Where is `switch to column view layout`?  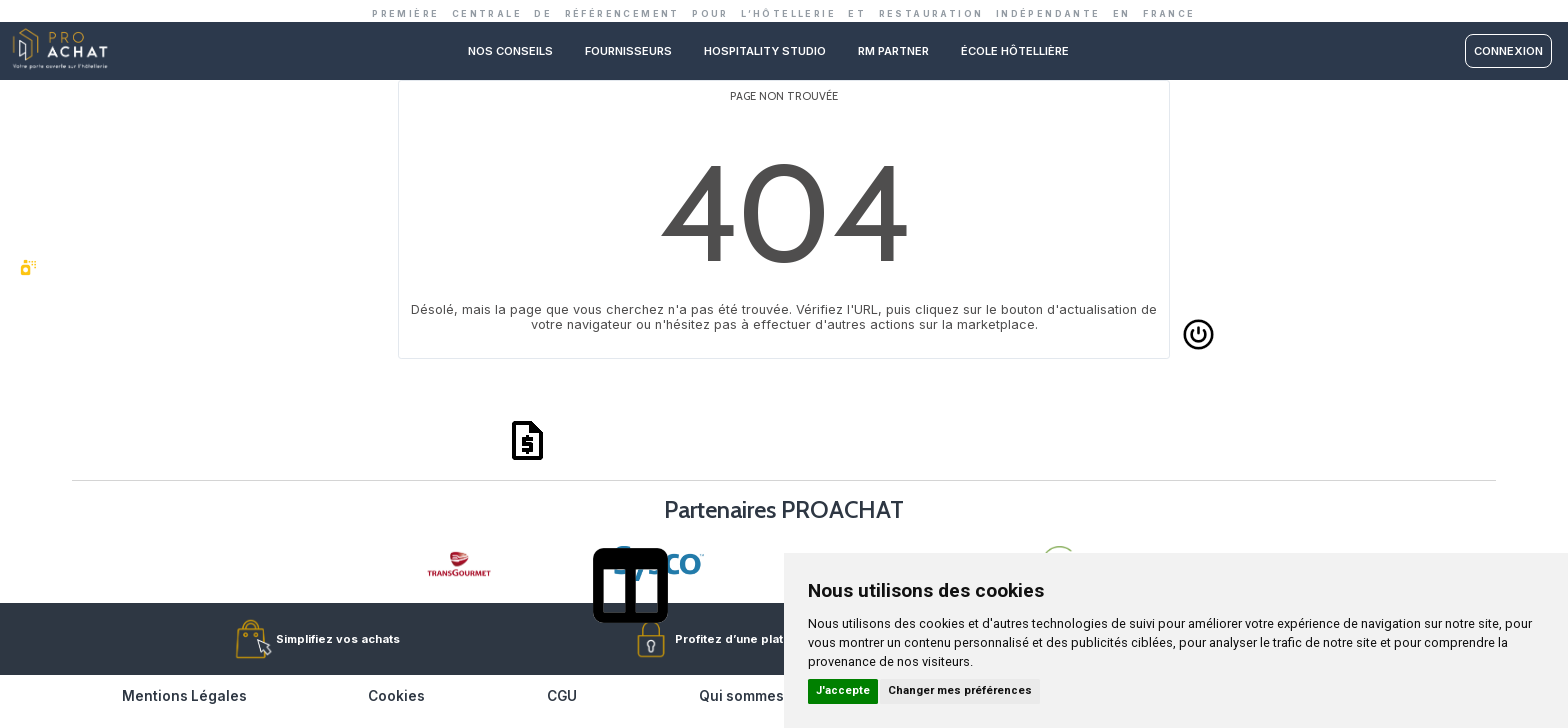
switch to column view layout is located at coordinates (630, 585).